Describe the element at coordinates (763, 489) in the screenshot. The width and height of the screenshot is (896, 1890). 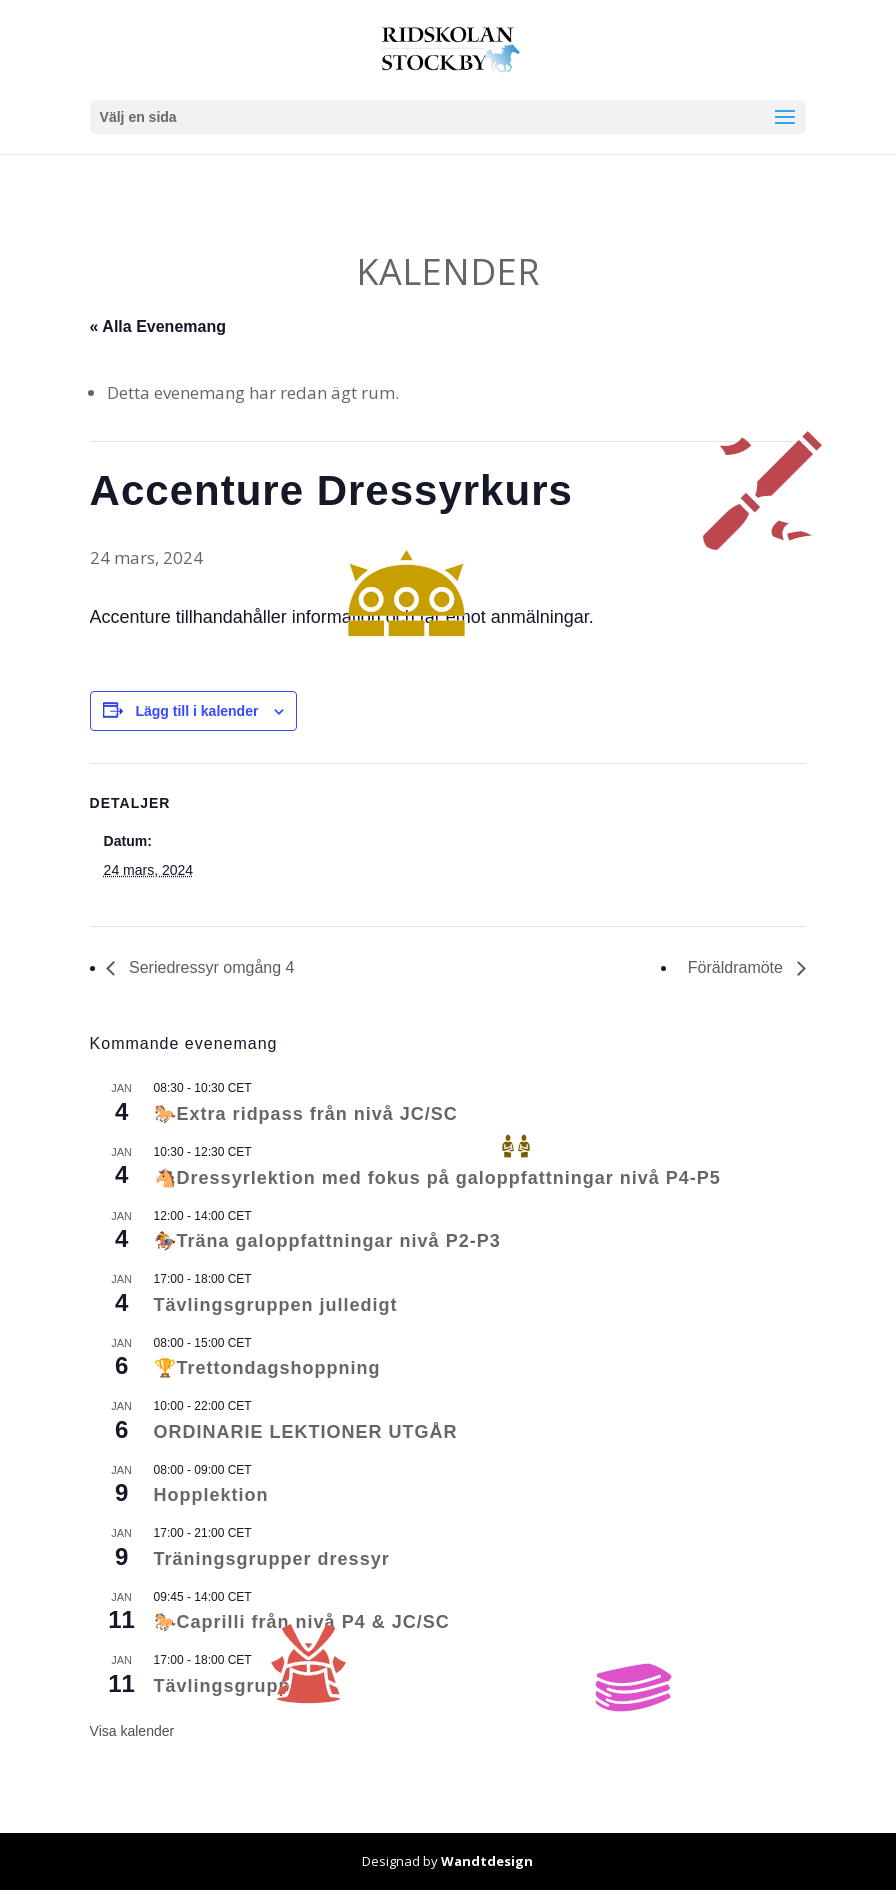
I see `access sculpting or carving tools` at that location.